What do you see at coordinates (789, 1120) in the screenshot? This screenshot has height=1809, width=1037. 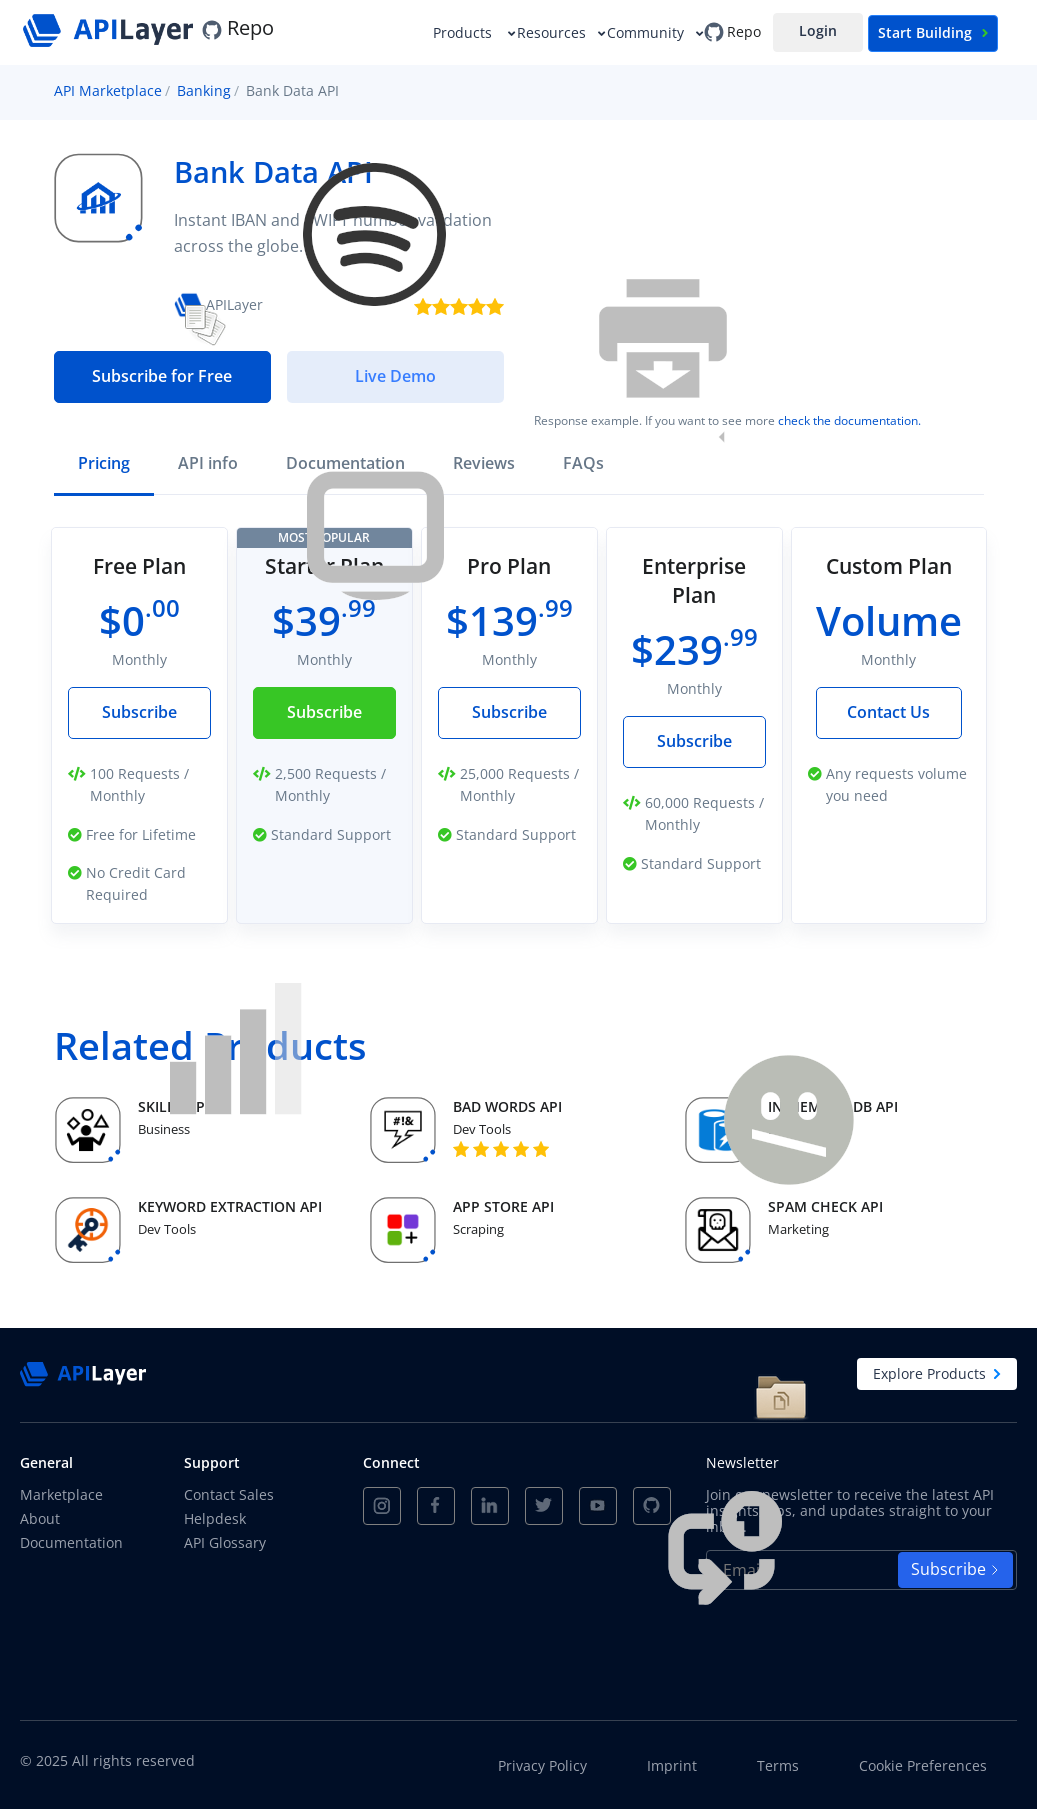 I see `indicates uncertain or neutral status` at bounding box center [789, 1120].